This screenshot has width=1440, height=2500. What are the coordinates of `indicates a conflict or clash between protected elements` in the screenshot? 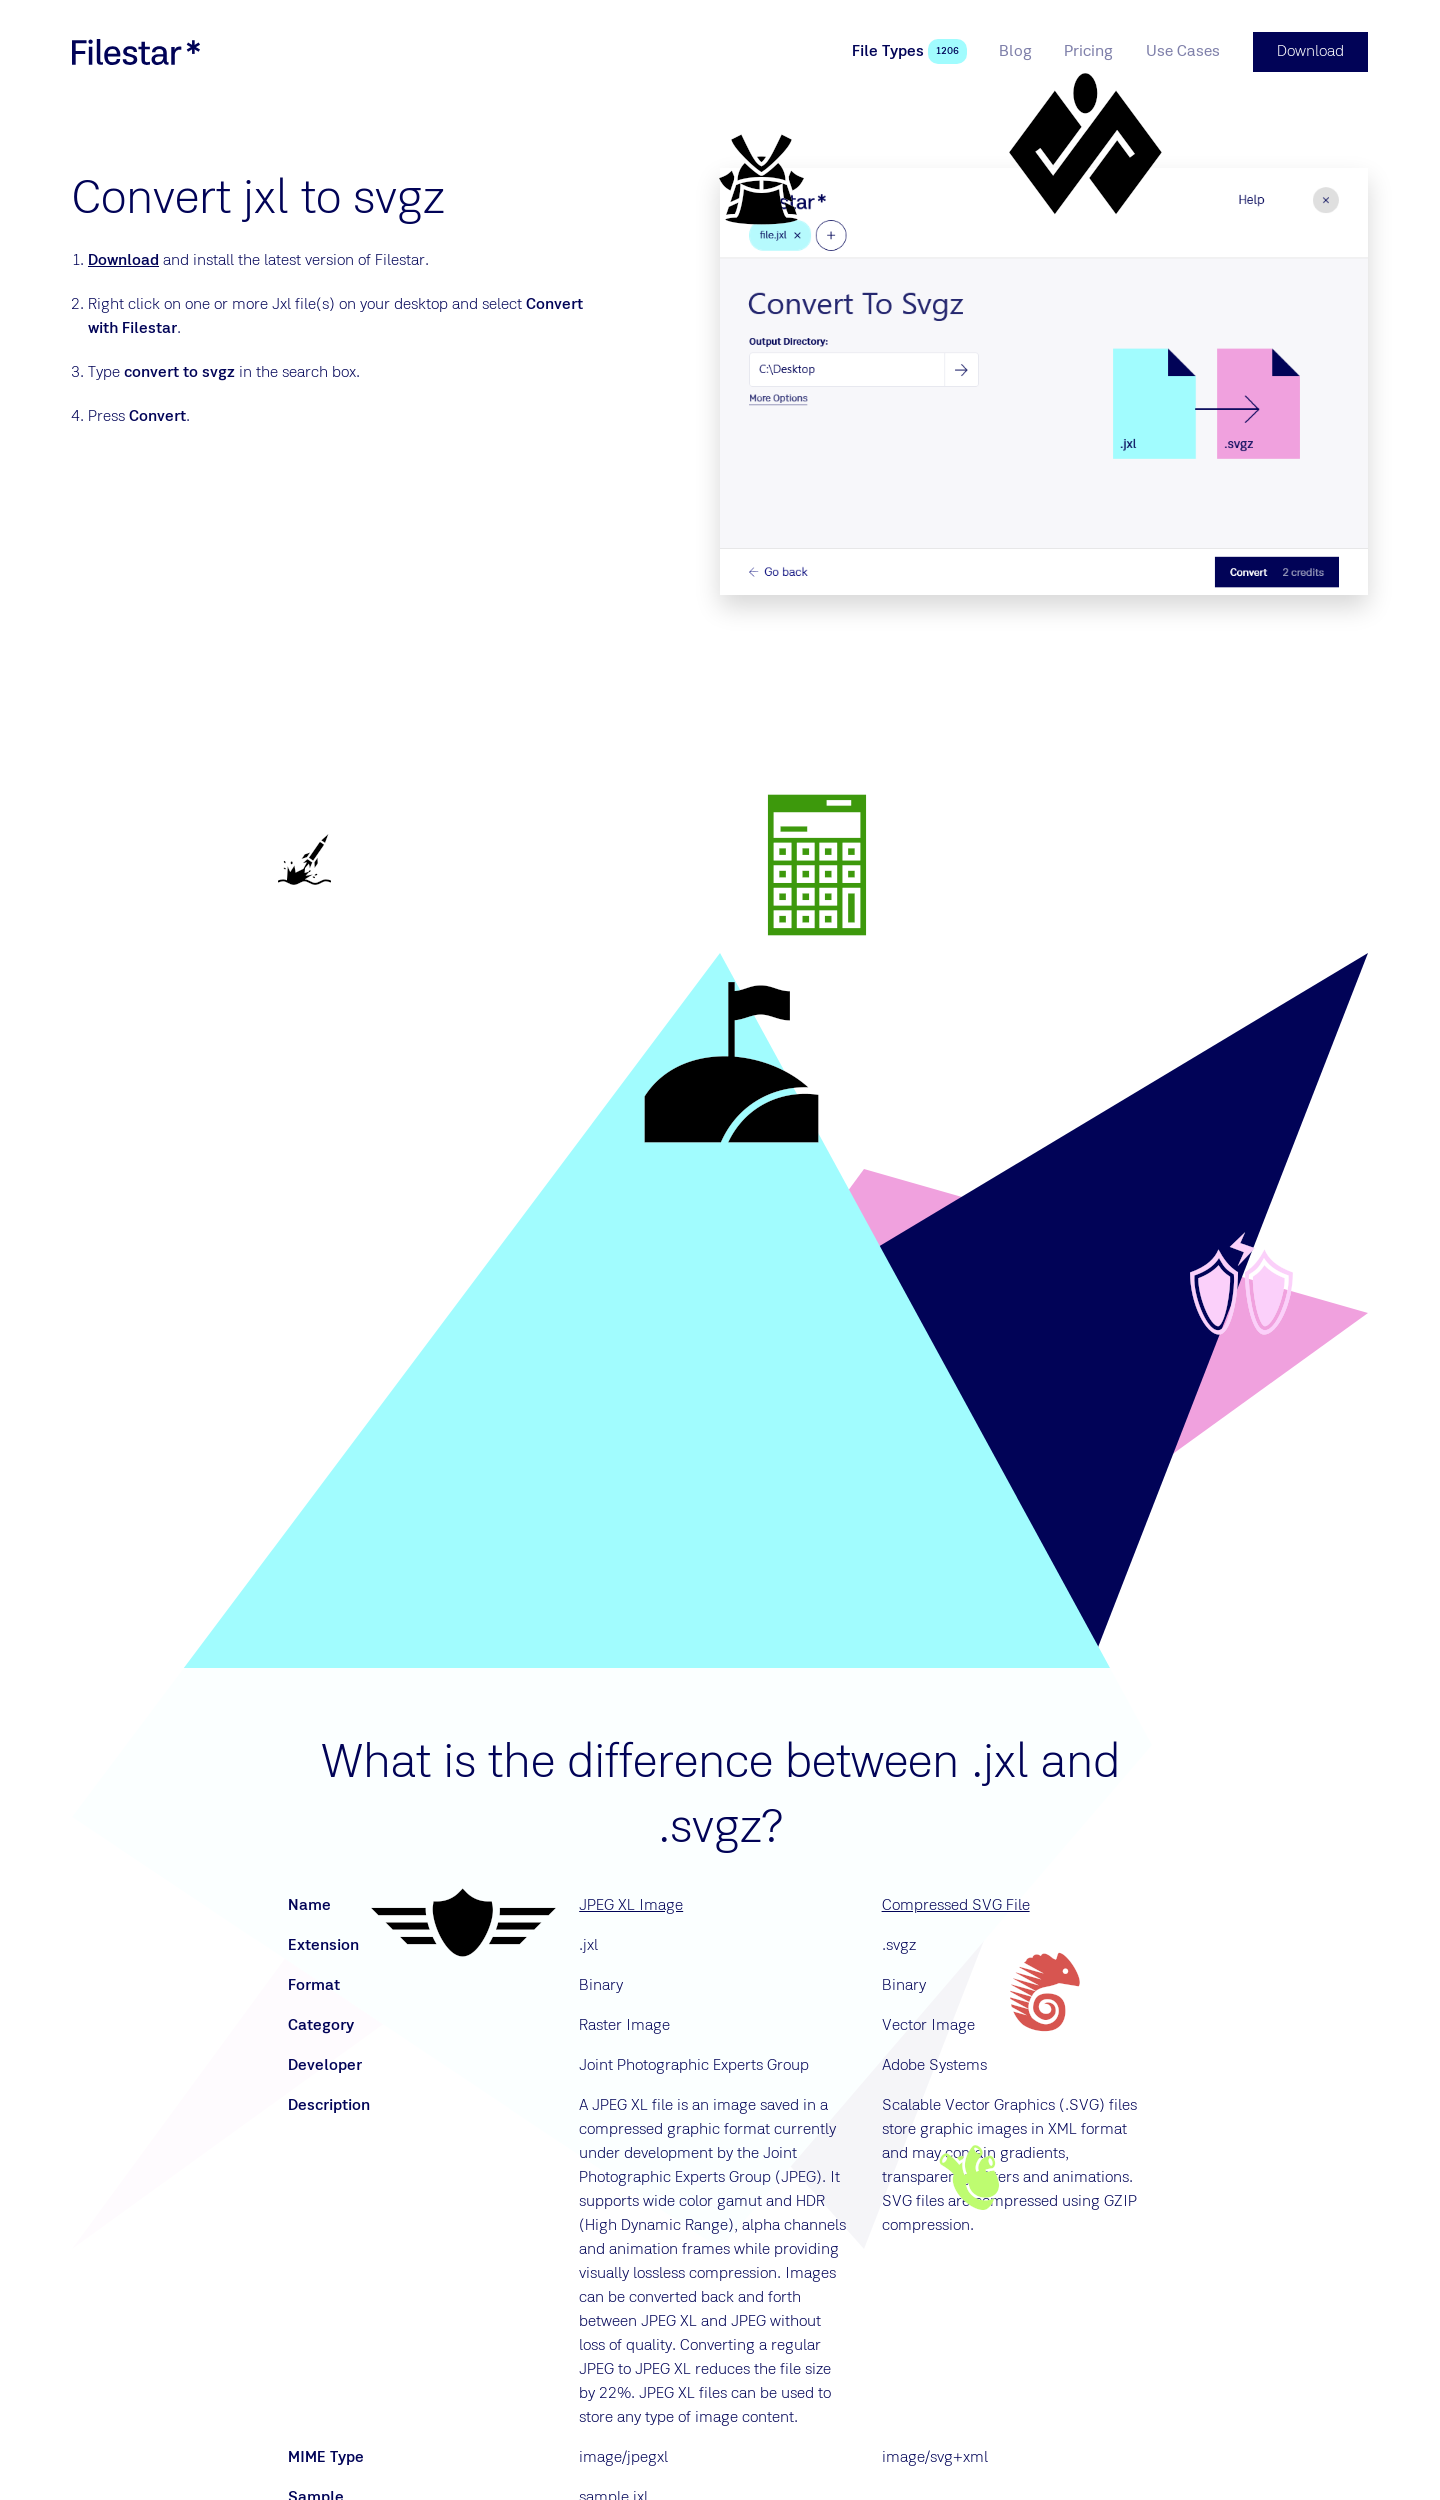 It's located at (1241, 1283).